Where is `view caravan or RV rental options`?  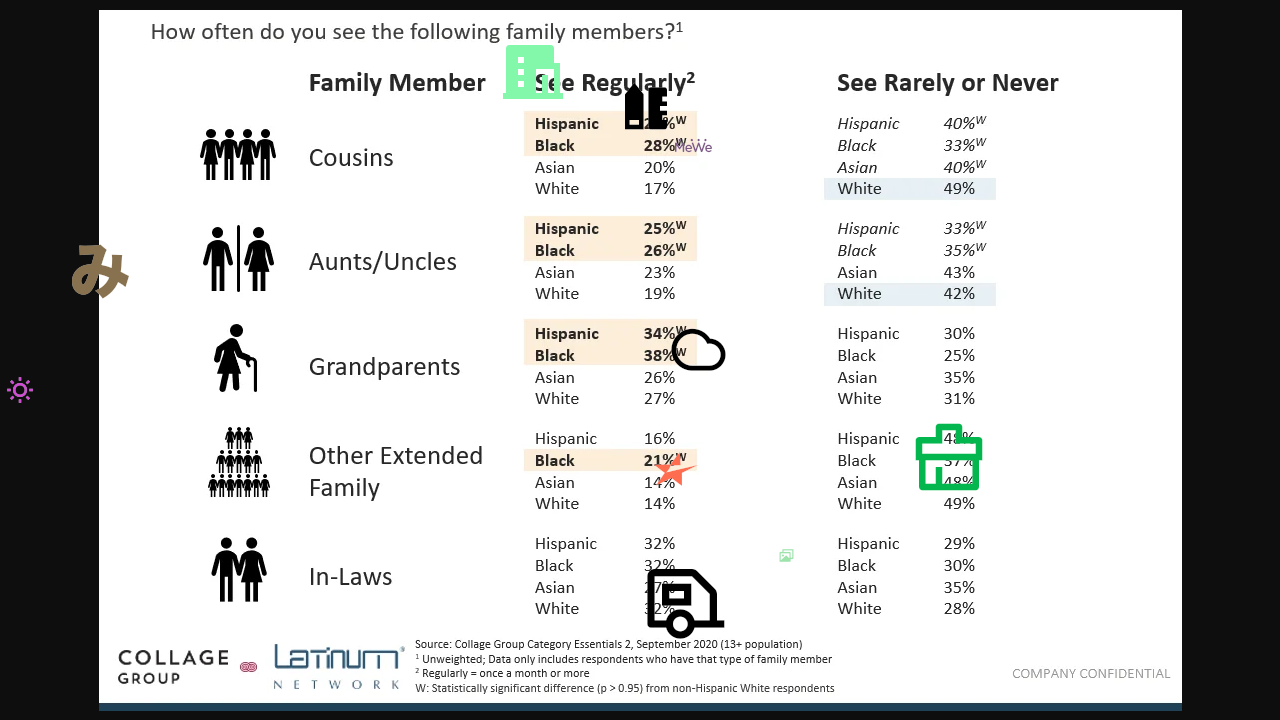 view caravan or RV rental options is located at coordinates (684, 602).